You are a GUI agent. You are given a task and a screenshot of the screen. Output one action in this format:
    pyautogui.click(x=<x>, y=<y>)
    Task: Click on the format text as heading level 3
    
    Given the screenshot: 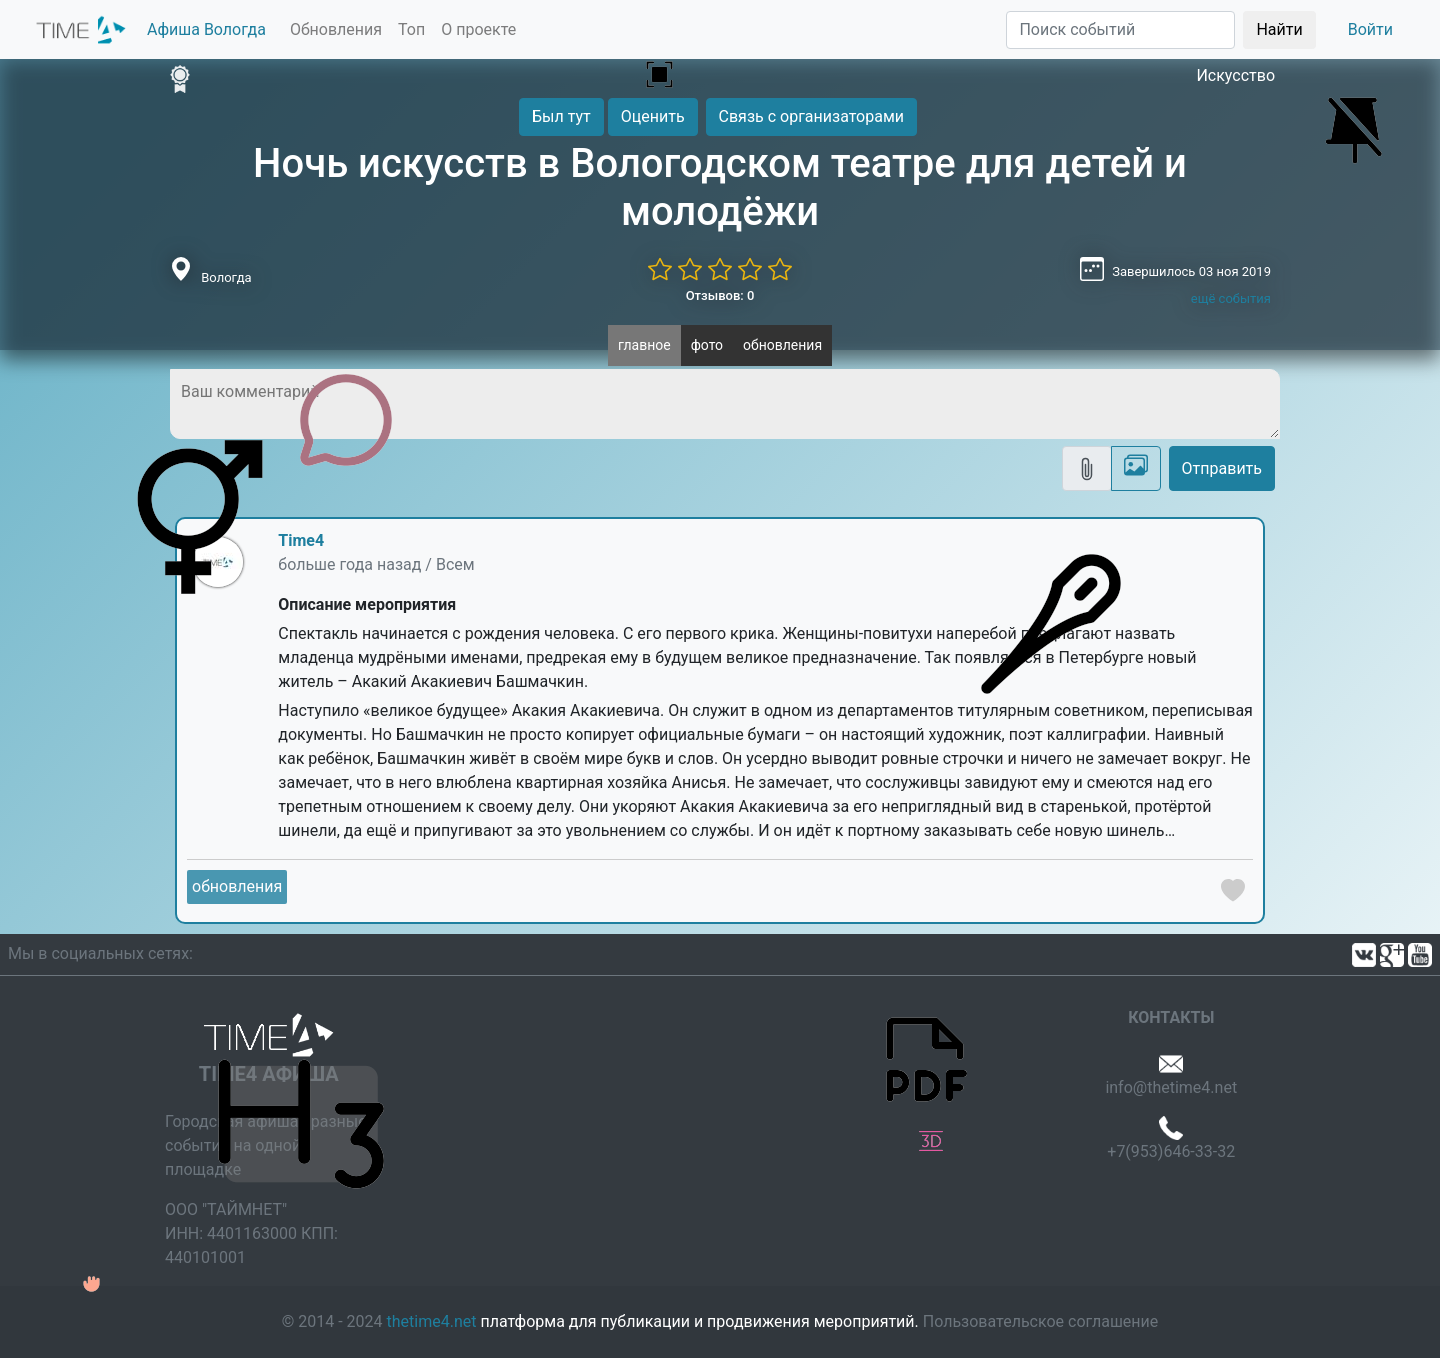 What is the action you would take?
    pyautogui.click(x=292, y=1121)
    